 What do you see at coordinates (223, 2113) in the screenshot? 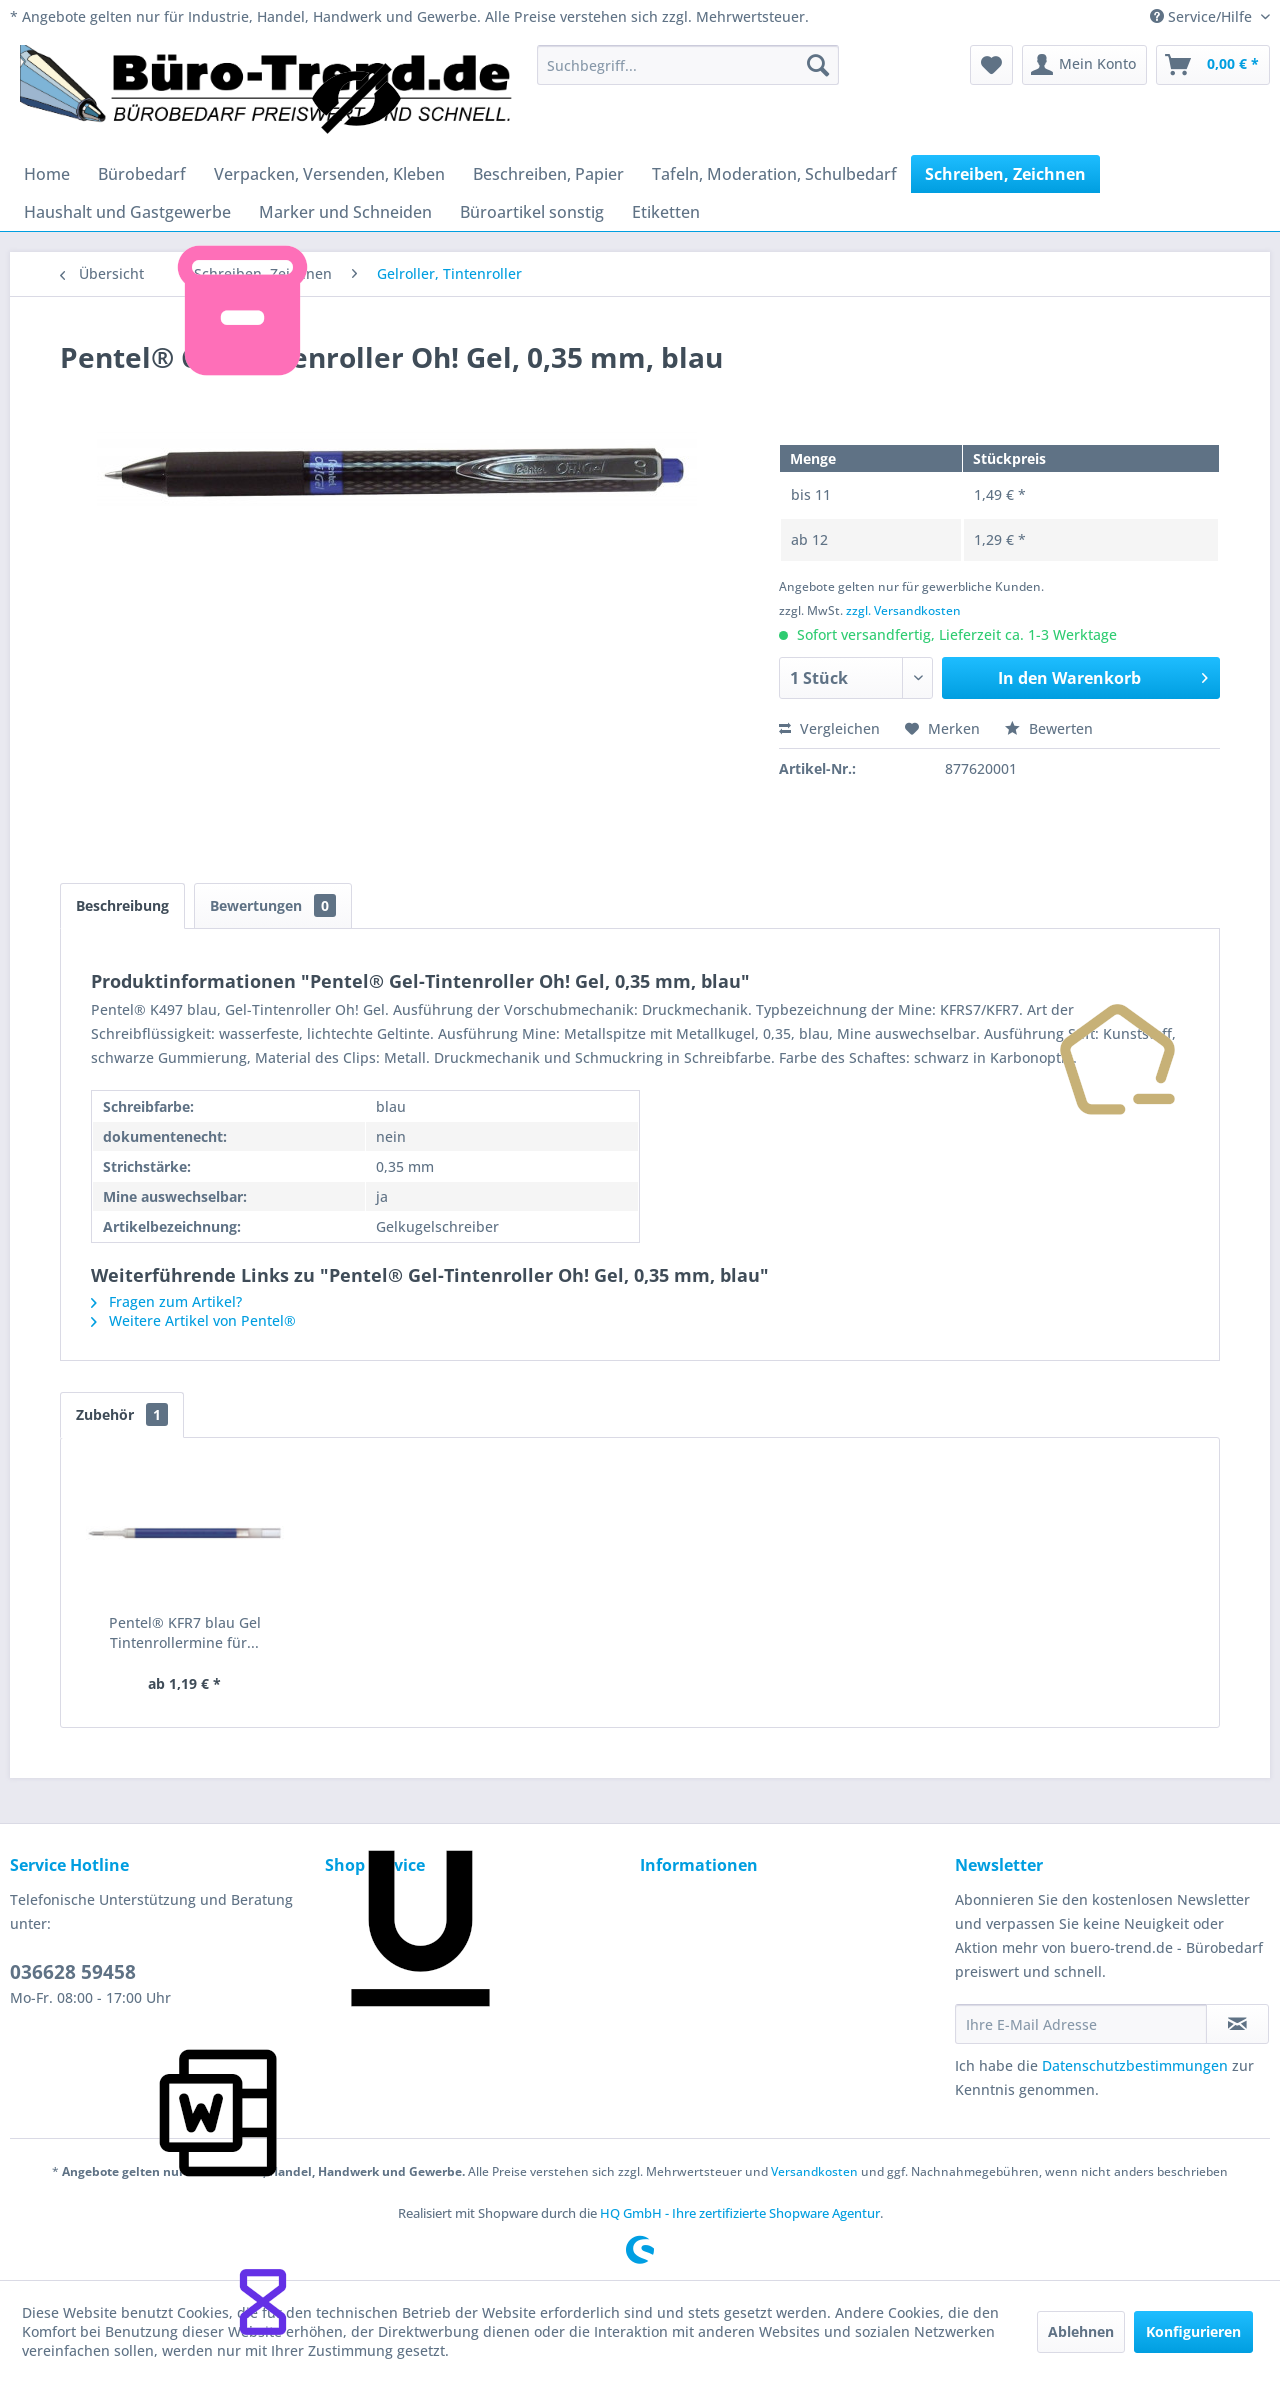
I see `open Microsoft Word` at bounding box center [223, 2113].